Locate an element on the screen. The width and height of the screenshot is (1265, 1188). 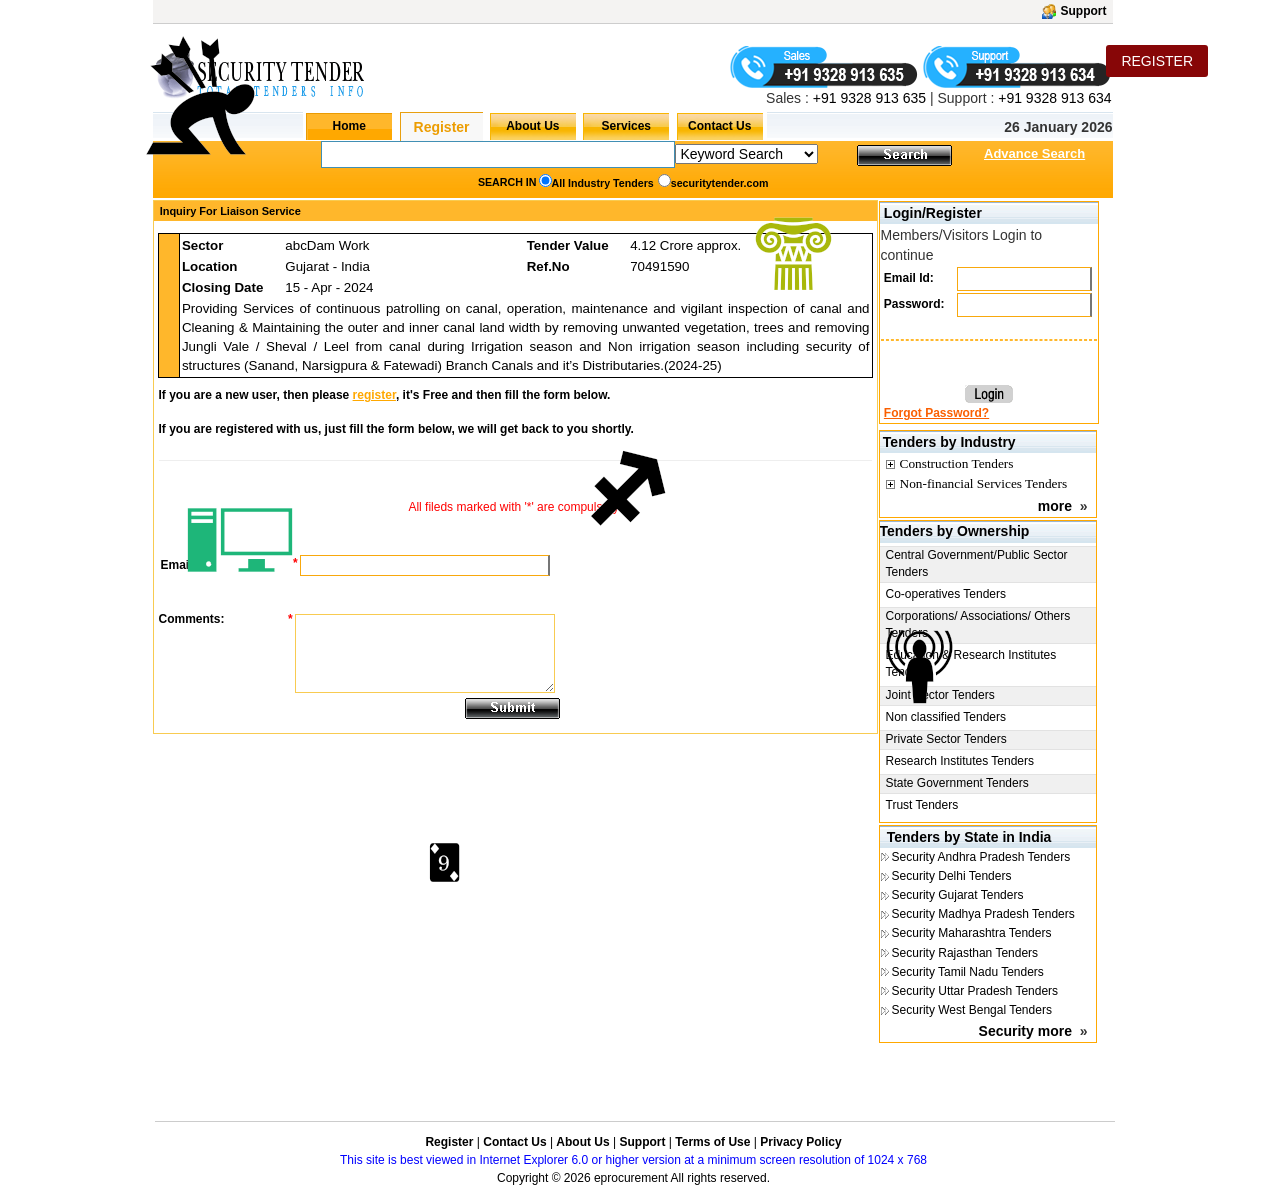
nine of diamonds playing card is located at coordinates (444, 862).